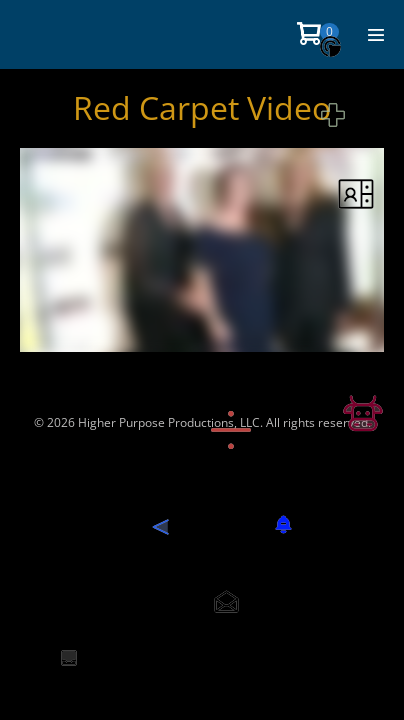 This screenshot has height=720, width=404. What do you see at coordinates (69, 658) in the screenshot?
I see `view inbox or incoming items` at bounding box center [69, 658].